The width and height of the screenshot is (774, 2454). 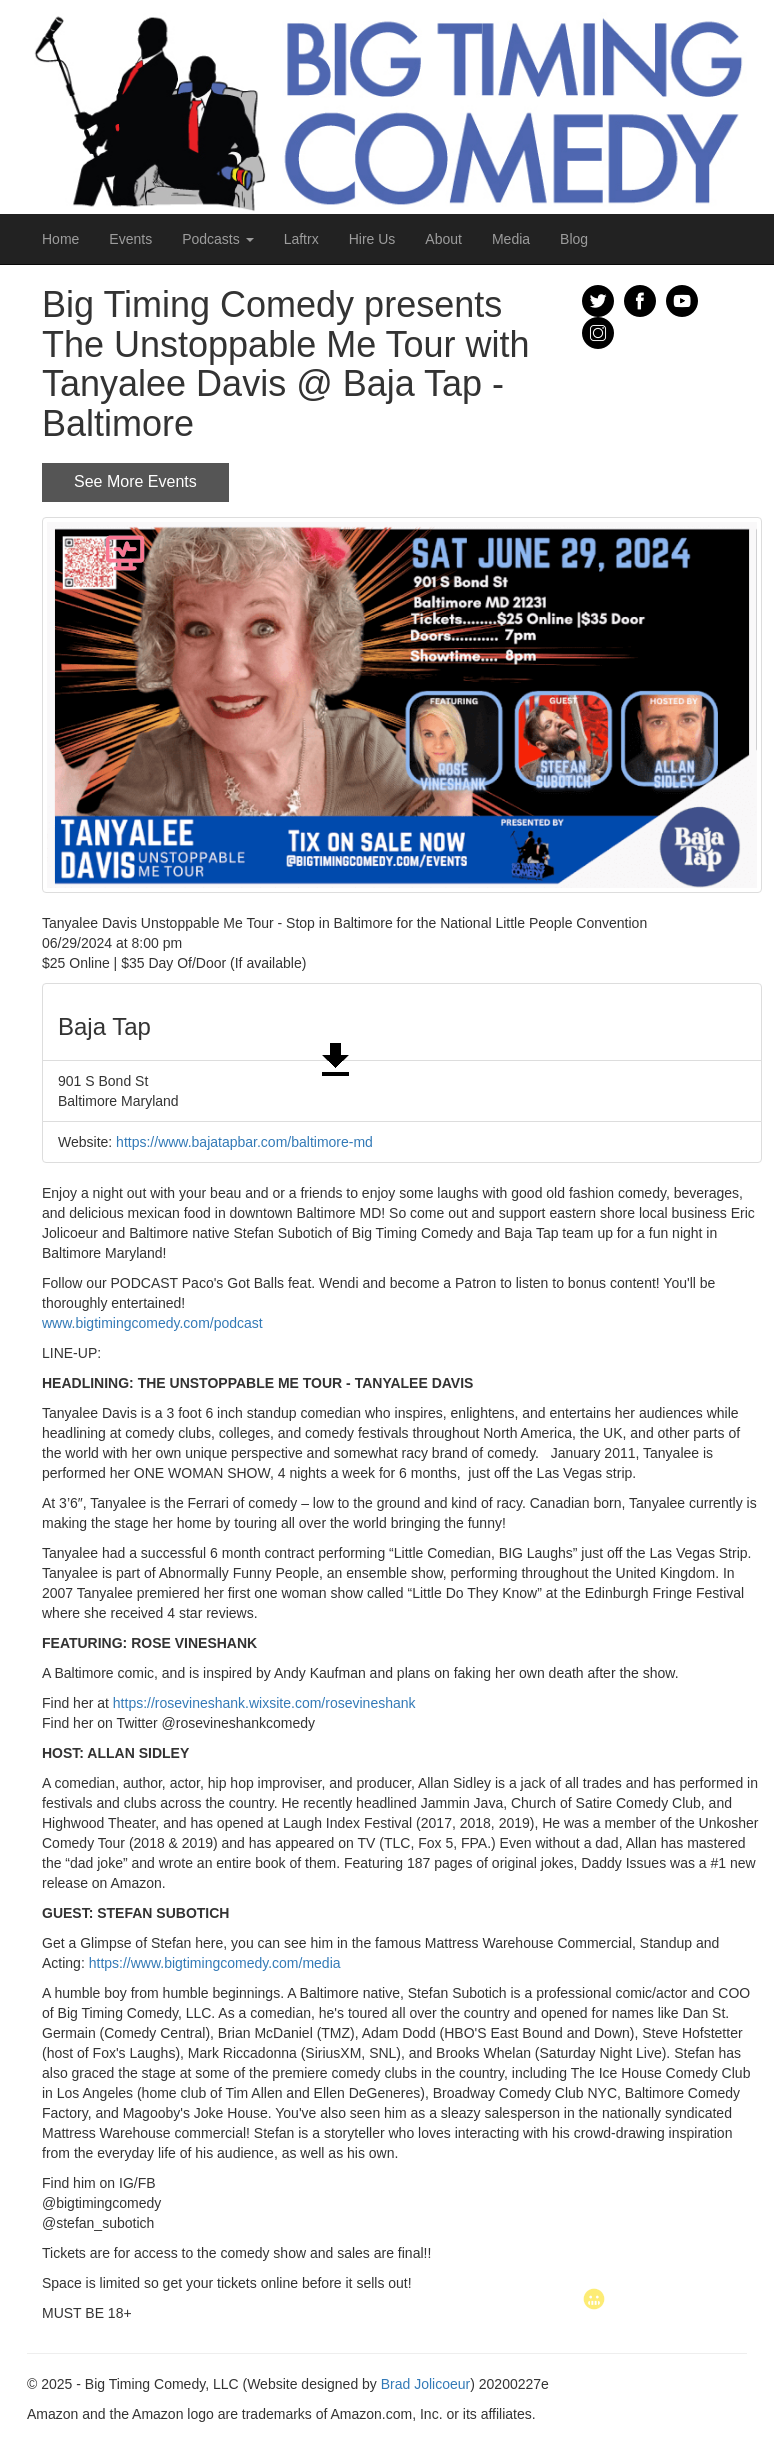 What do you see at coordinates (335, 1060) in the screenshot?
I see `download a file or app` at bounding box center [335, 1060].